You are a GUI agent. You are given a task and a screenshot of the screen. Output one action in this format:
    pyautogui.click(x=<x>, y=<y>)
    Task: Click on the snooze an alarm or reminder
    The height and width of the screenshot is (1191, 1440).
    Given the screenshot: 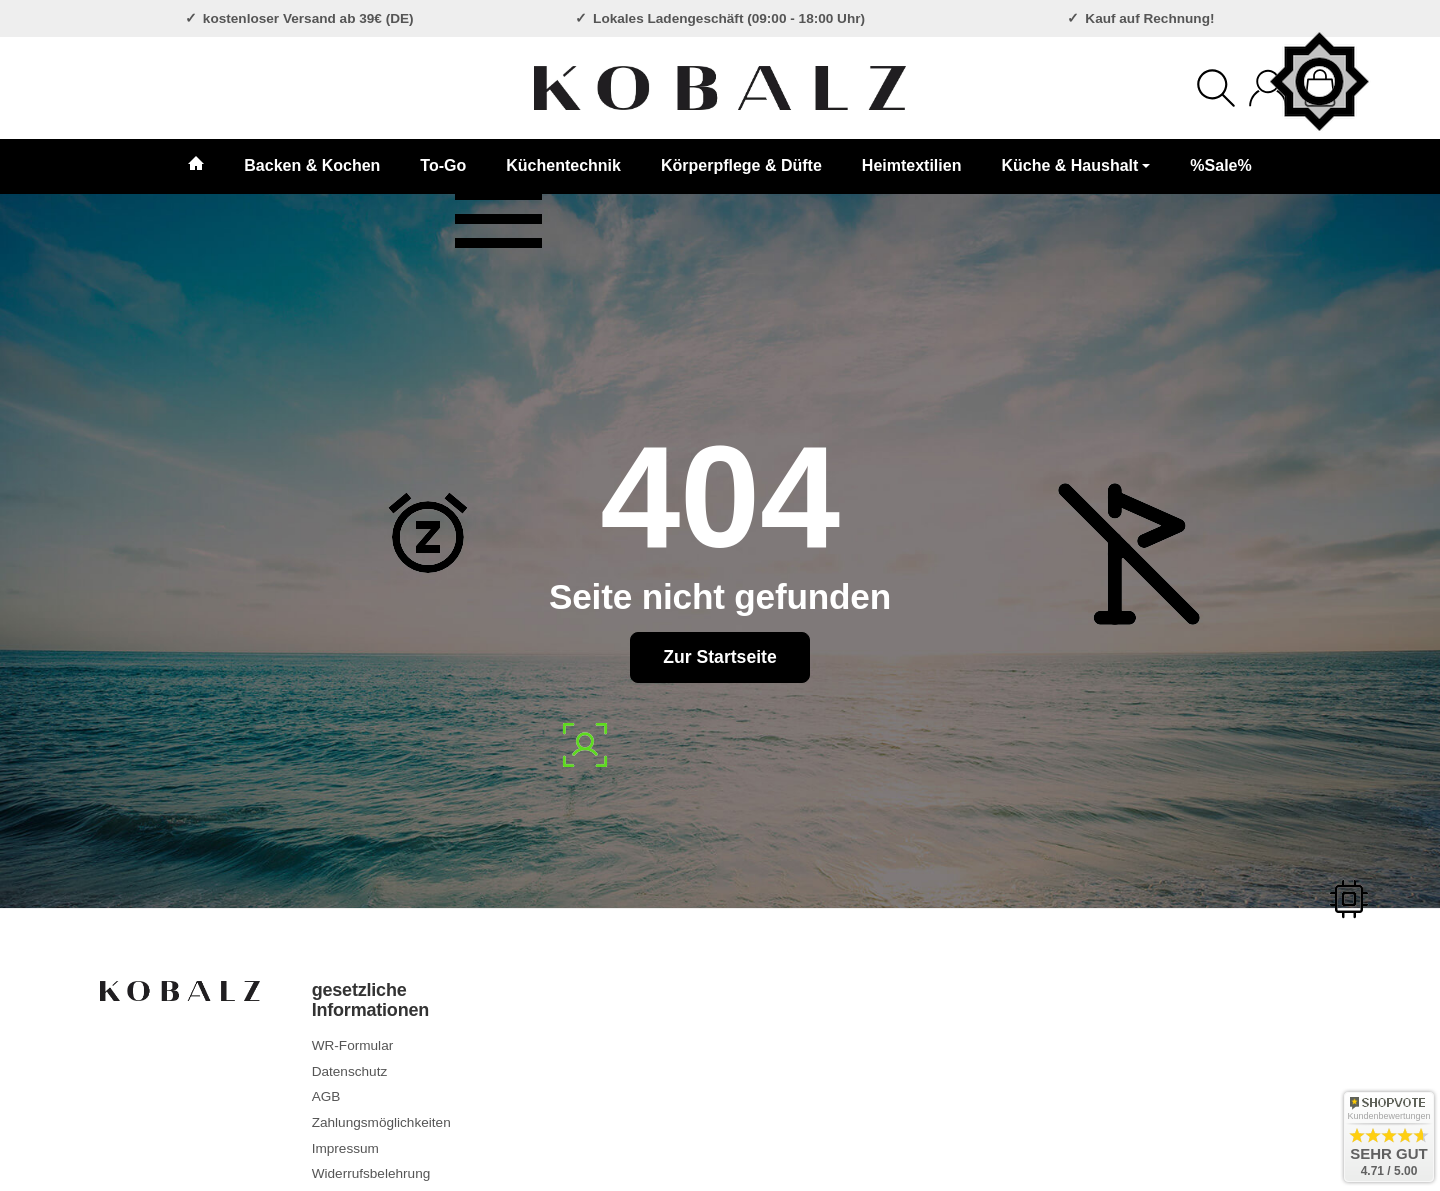 What is the action you would take?
    pyautogui.click(x=428, y=533)
    